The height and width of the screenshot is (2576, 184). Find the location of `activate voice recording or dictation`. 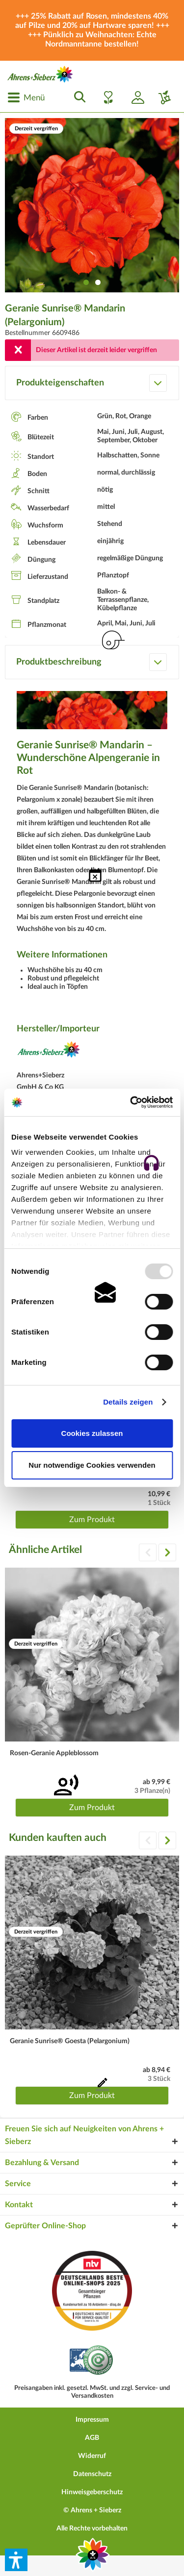

activate voice recording or dictation is located at coordinates (66, 1786).